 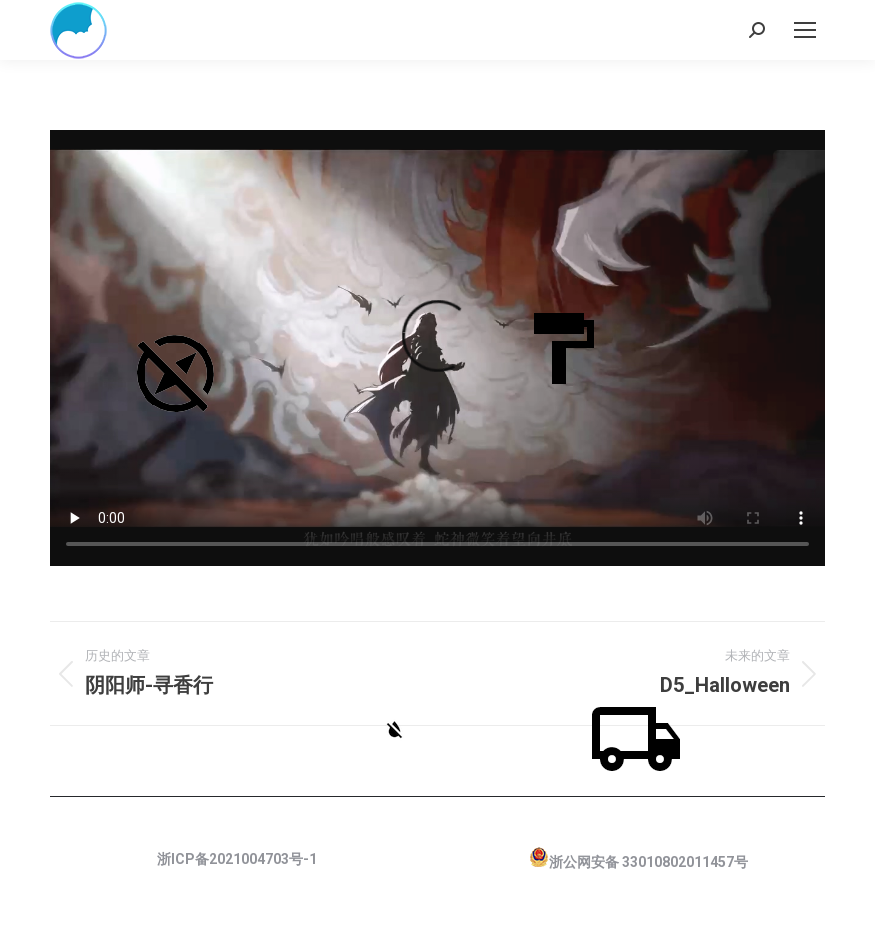 I want to click on track your delivery status, so click(x=636, y=739).